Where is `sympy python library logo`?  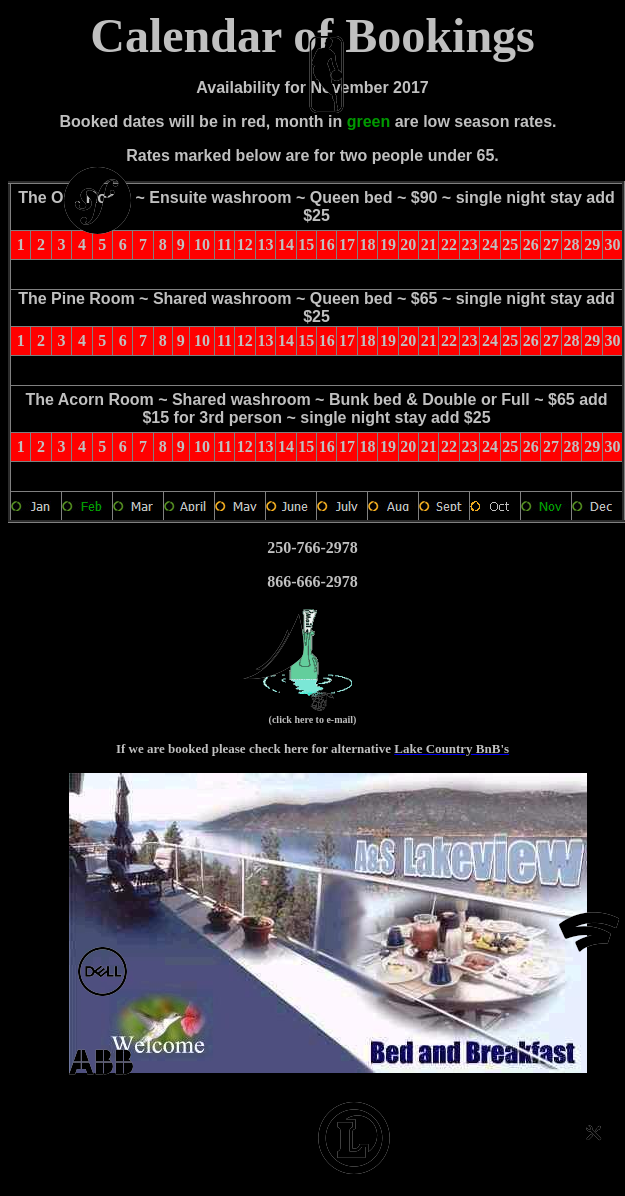
sympy python library logo is located at coordinates (322, 701).